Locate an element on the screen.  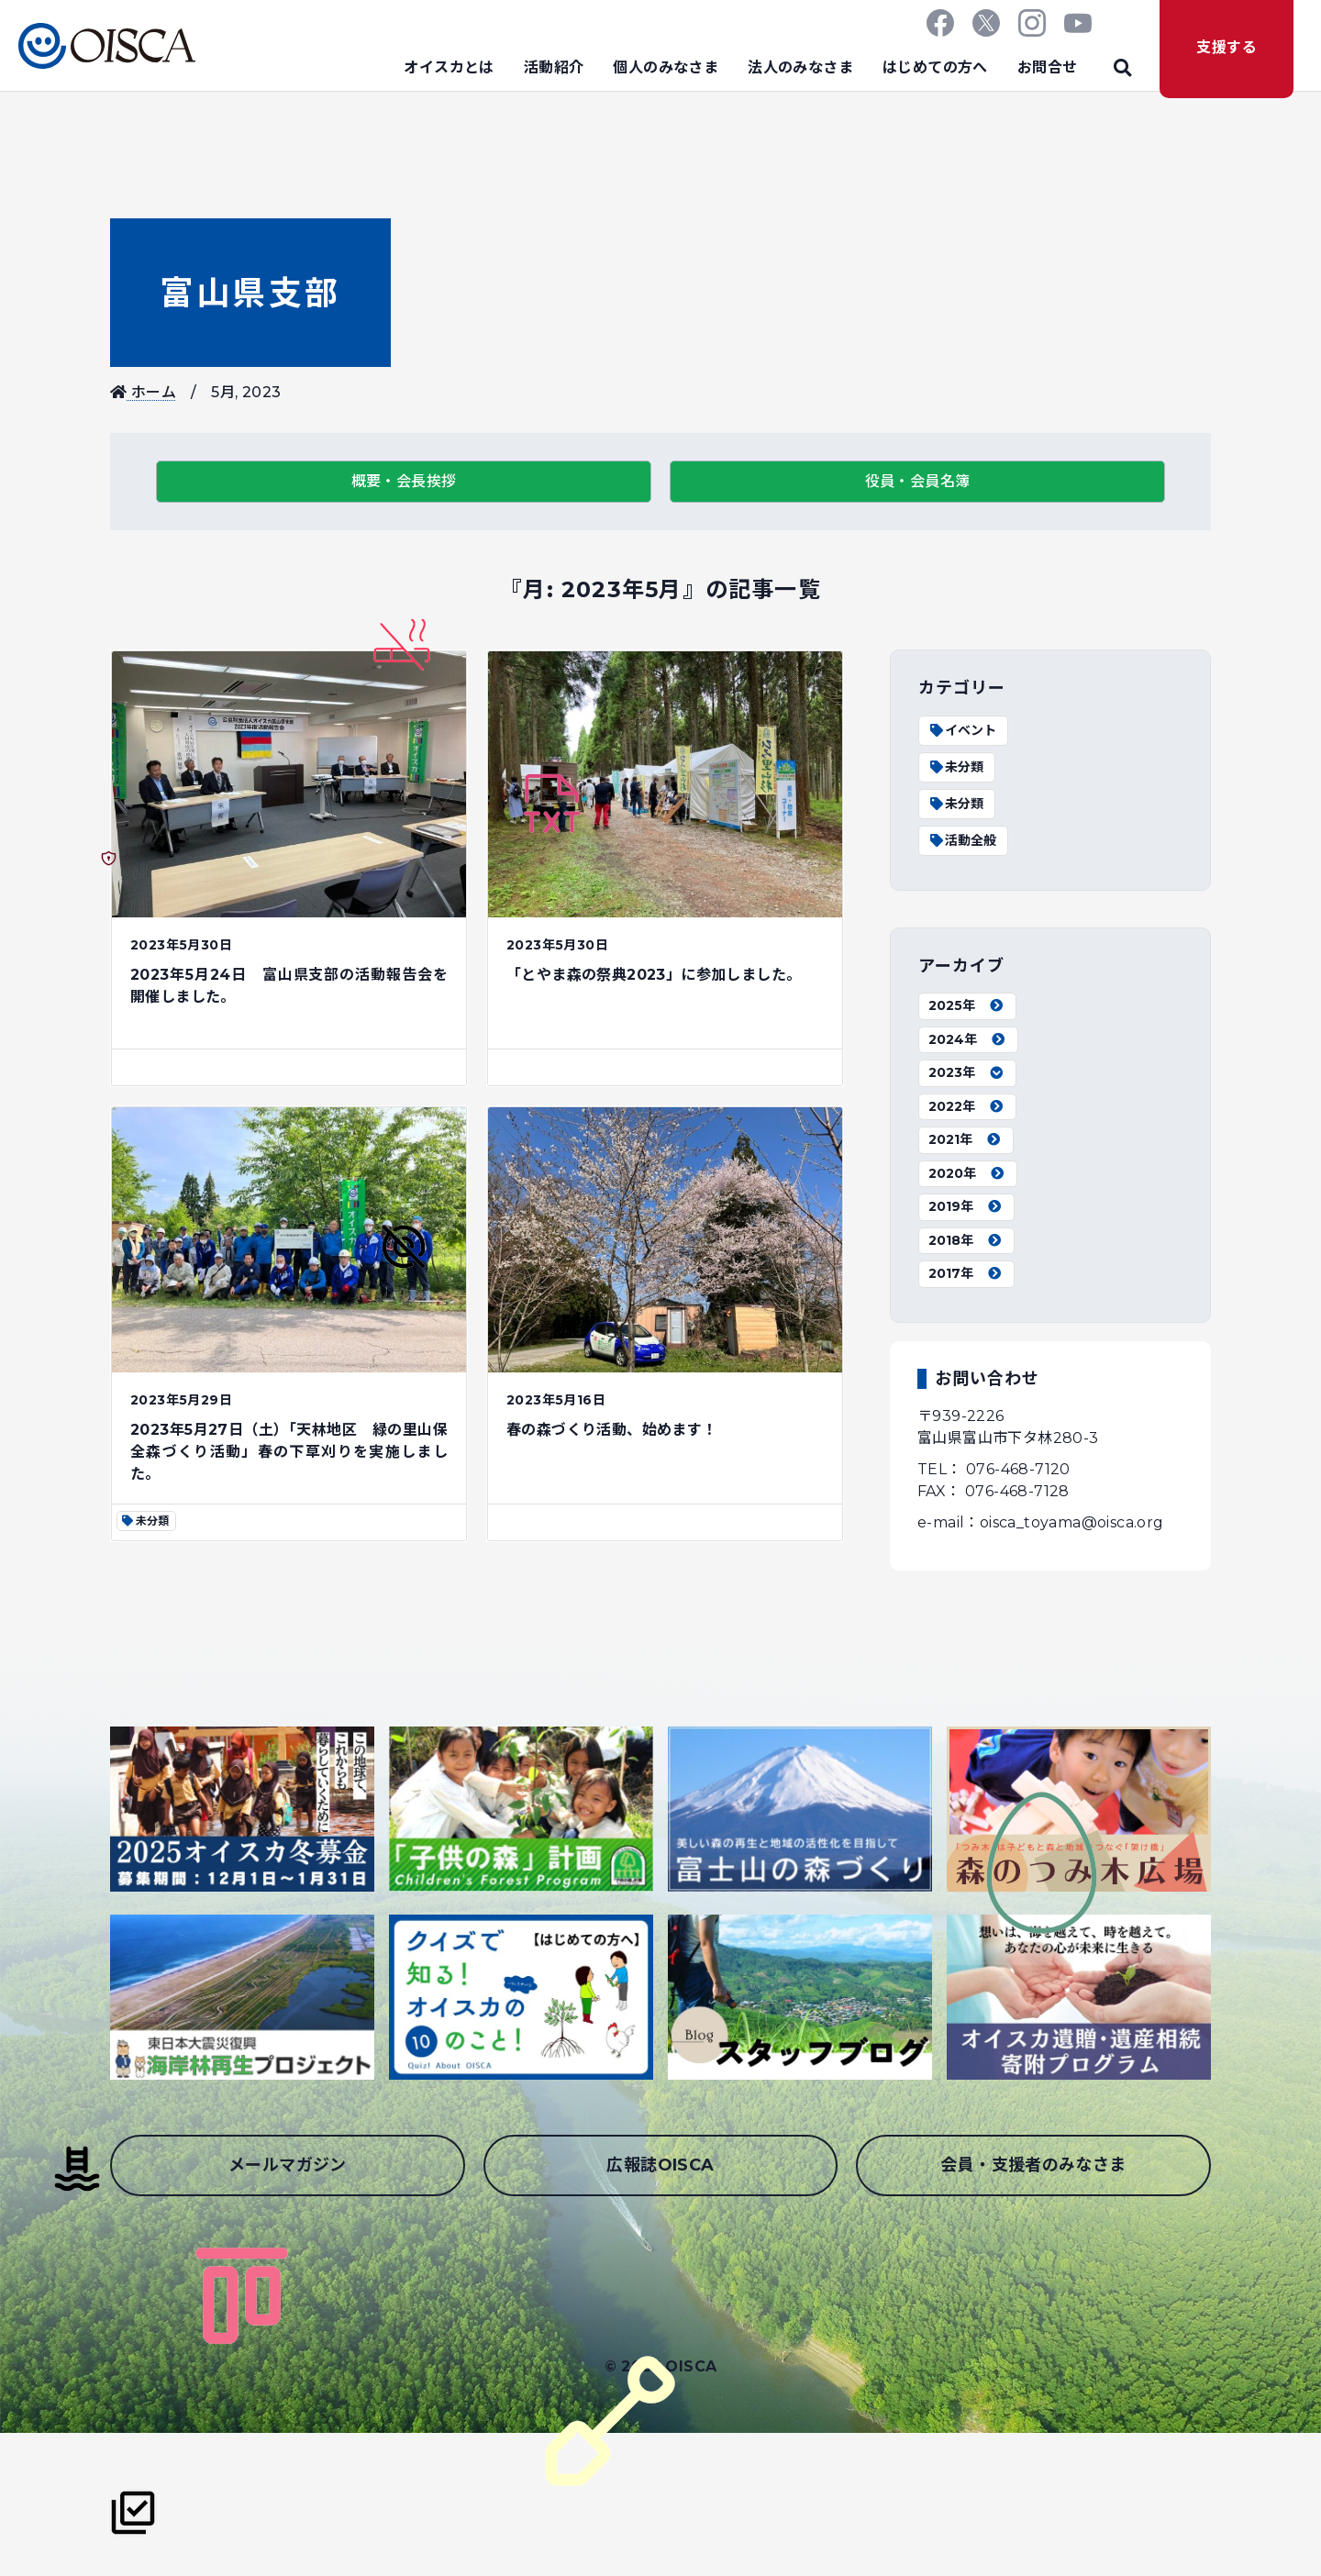
access security or privacy settings is located at coordinates (108, 858).